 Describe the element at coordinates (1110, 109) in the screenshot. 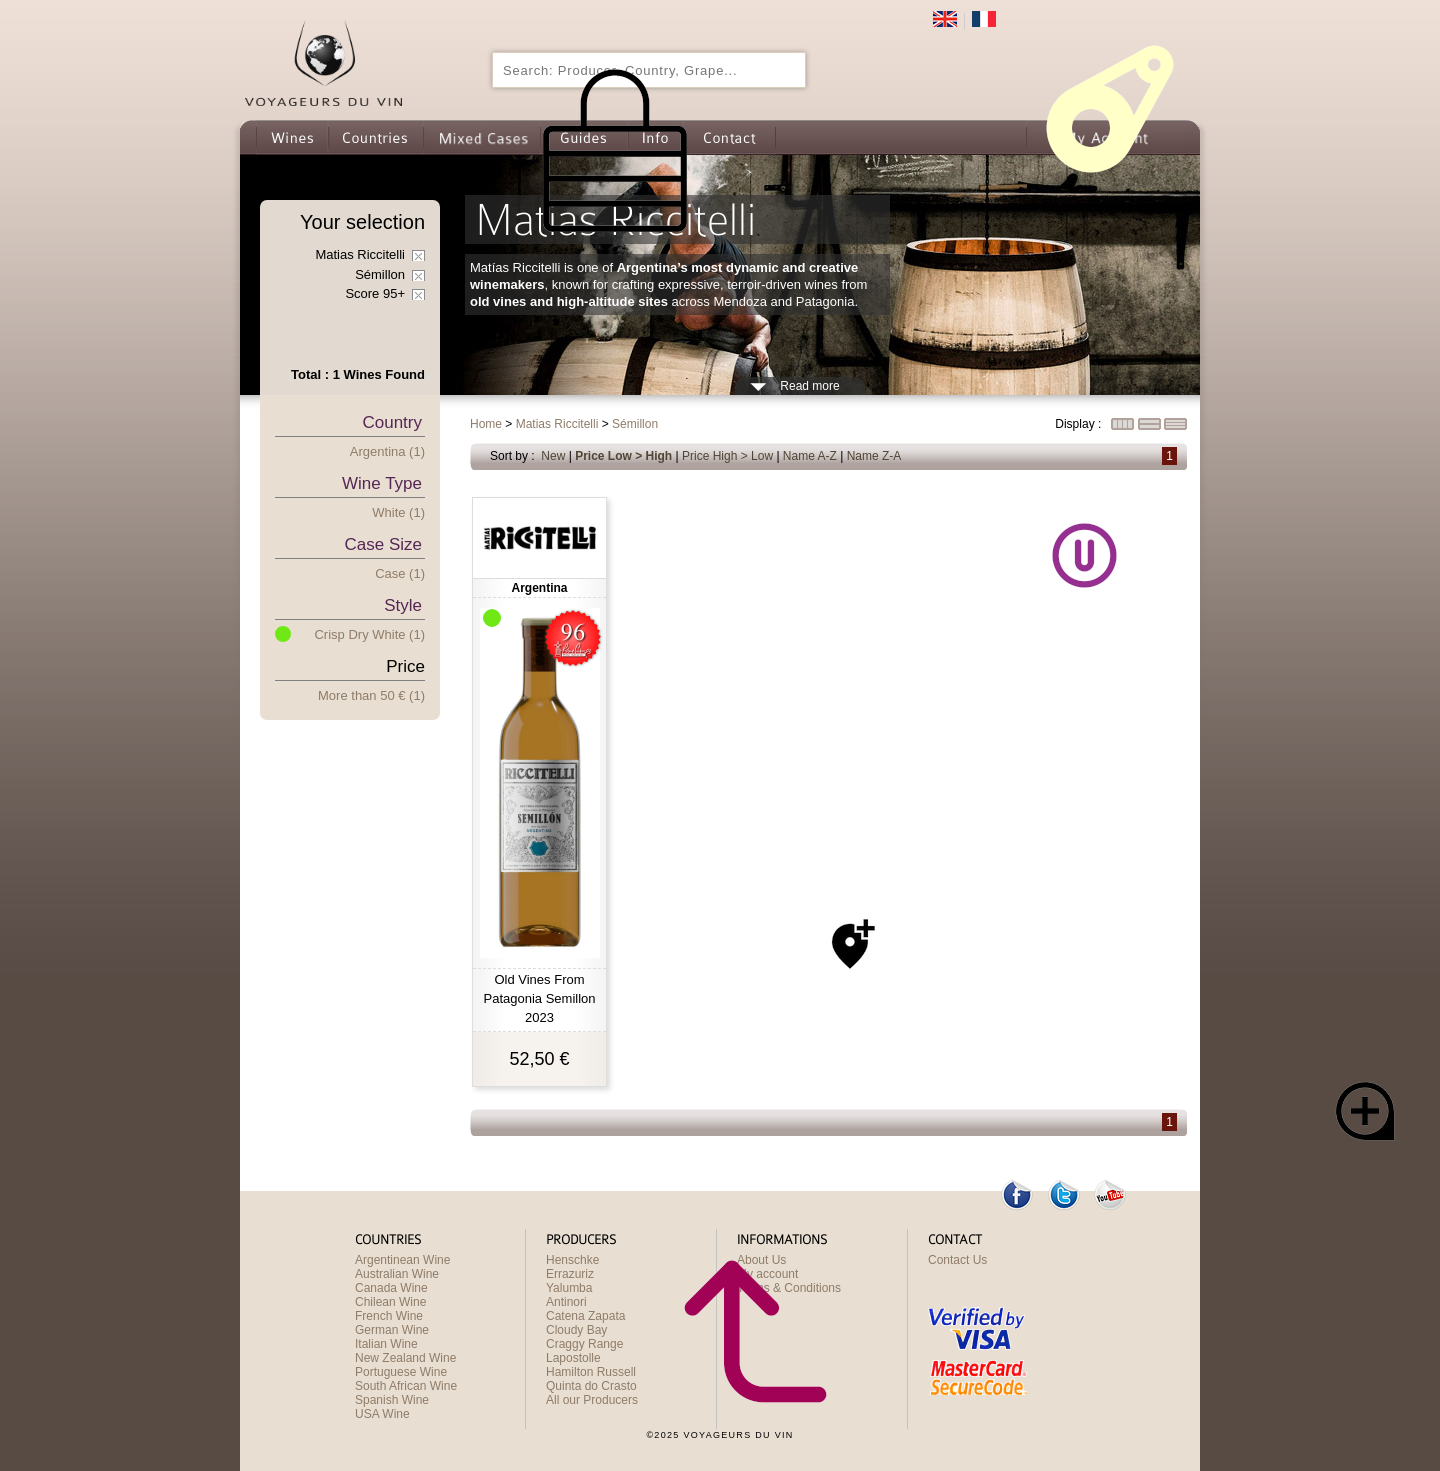

I see `view or manage digital assets` at that location.